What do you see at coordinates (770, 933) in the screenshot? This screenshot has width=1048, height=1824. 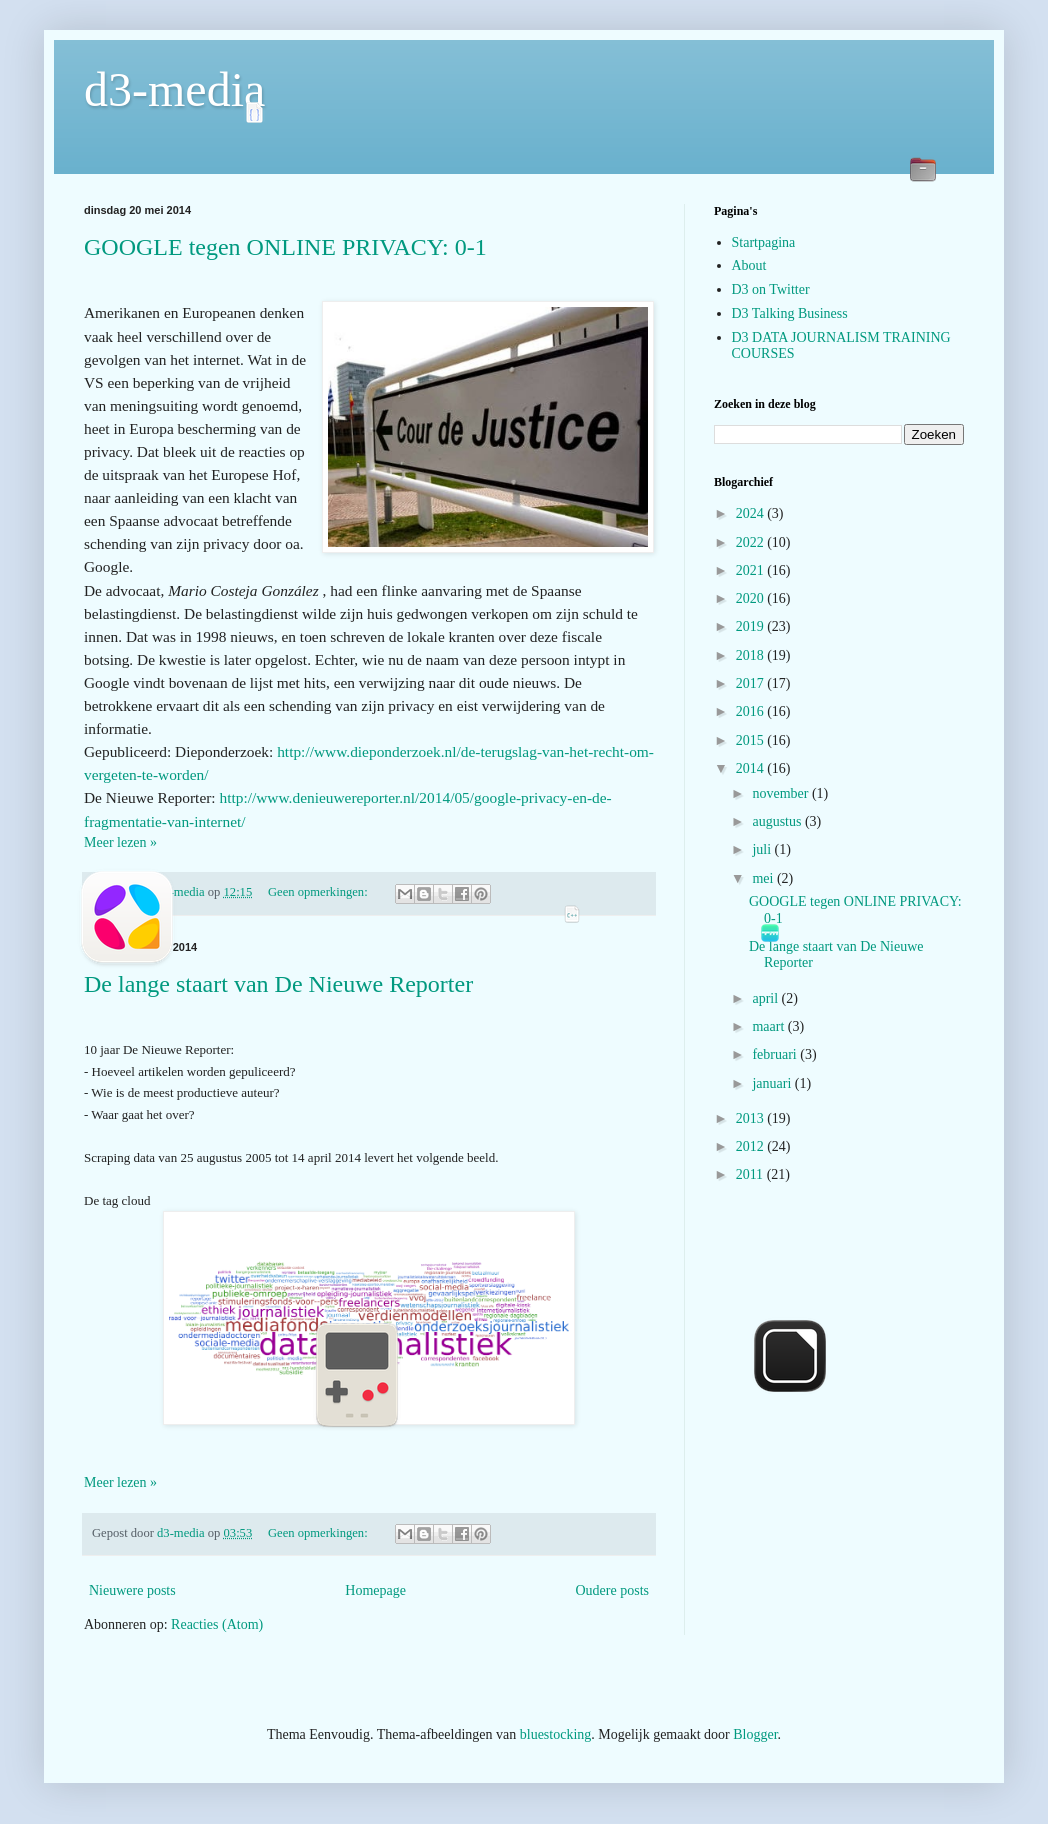 I see `launch trackmania racing game` at bounding box center [770, 933].